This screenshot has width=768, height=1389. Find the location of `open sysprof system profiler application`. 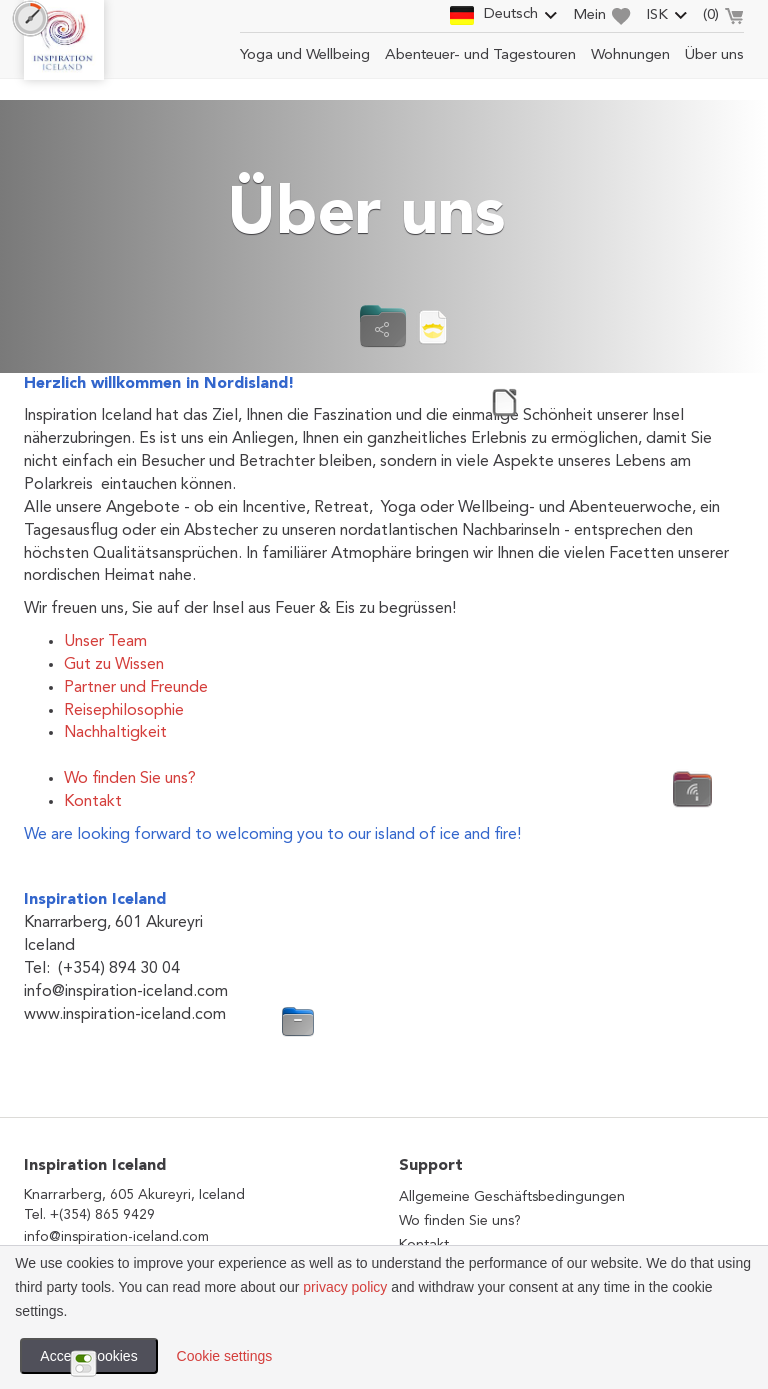

open sysprof system profiler application is located at coordinates (30, 18).